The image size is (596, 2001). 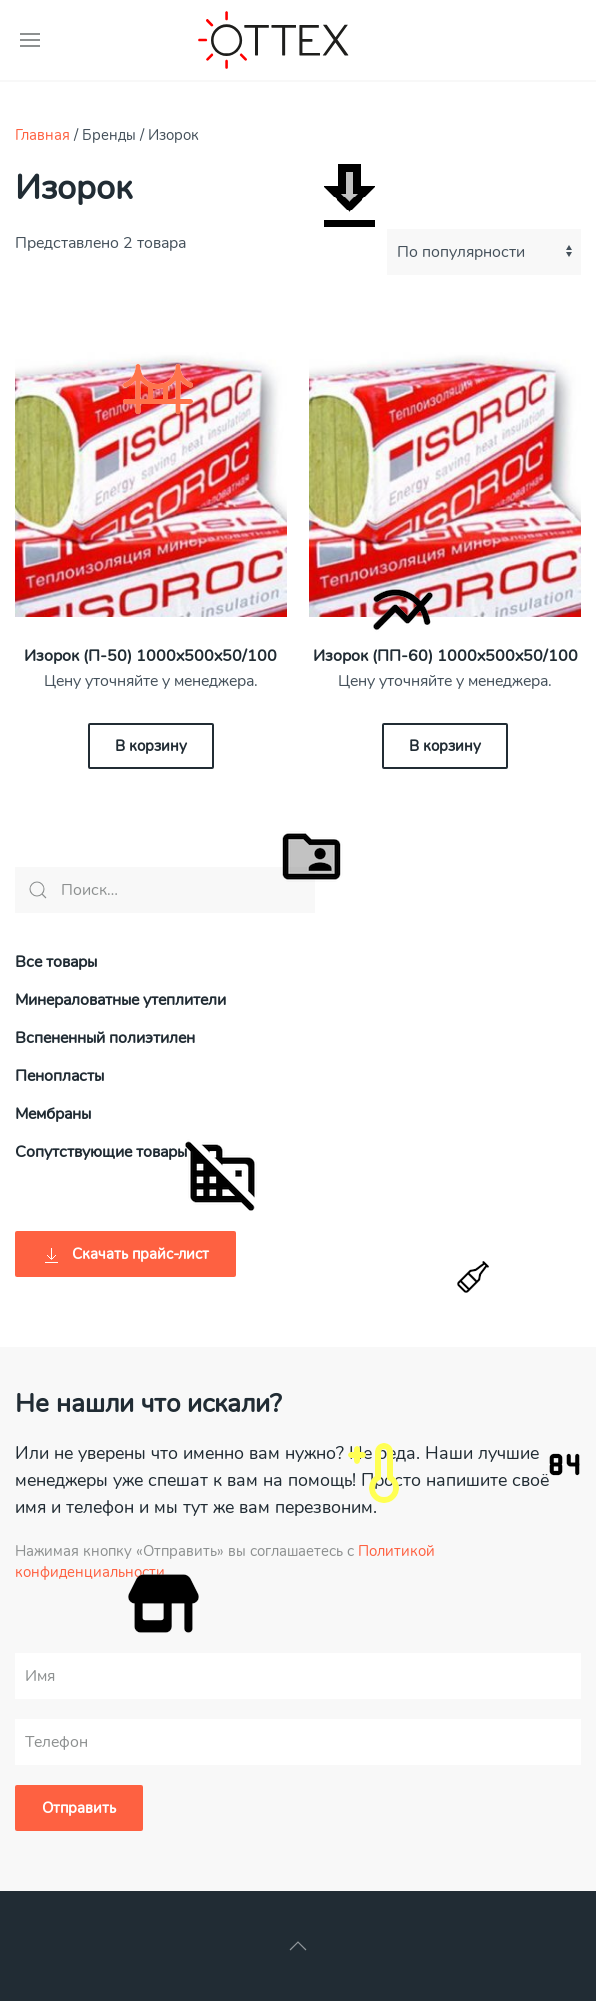 What do you see at coordinates (472, 1277) in the screenshot?
I see `browse bars or breweries nearby` at bounding box center [472, 1277].